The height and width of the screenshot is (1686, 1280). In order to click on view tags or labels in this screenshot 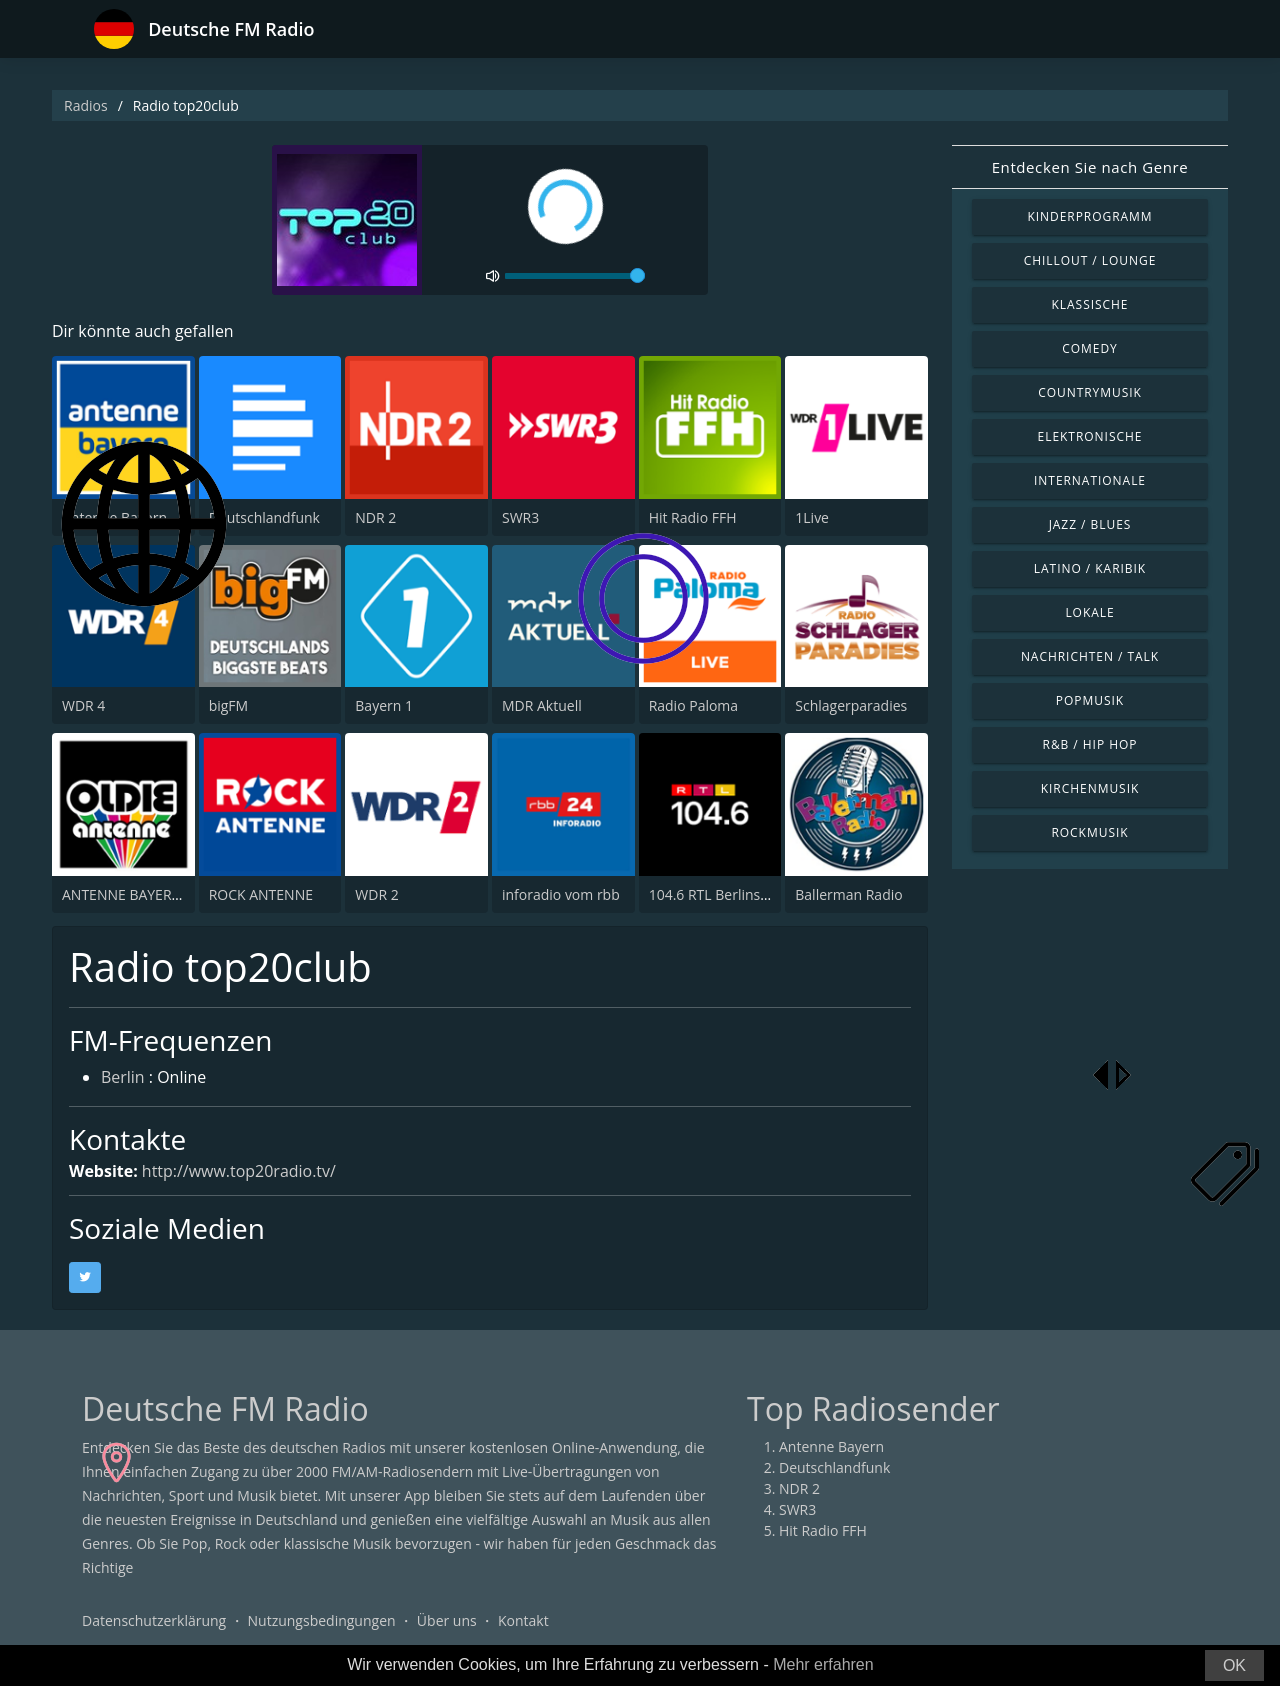, I will do `click(1225, 1174)`.